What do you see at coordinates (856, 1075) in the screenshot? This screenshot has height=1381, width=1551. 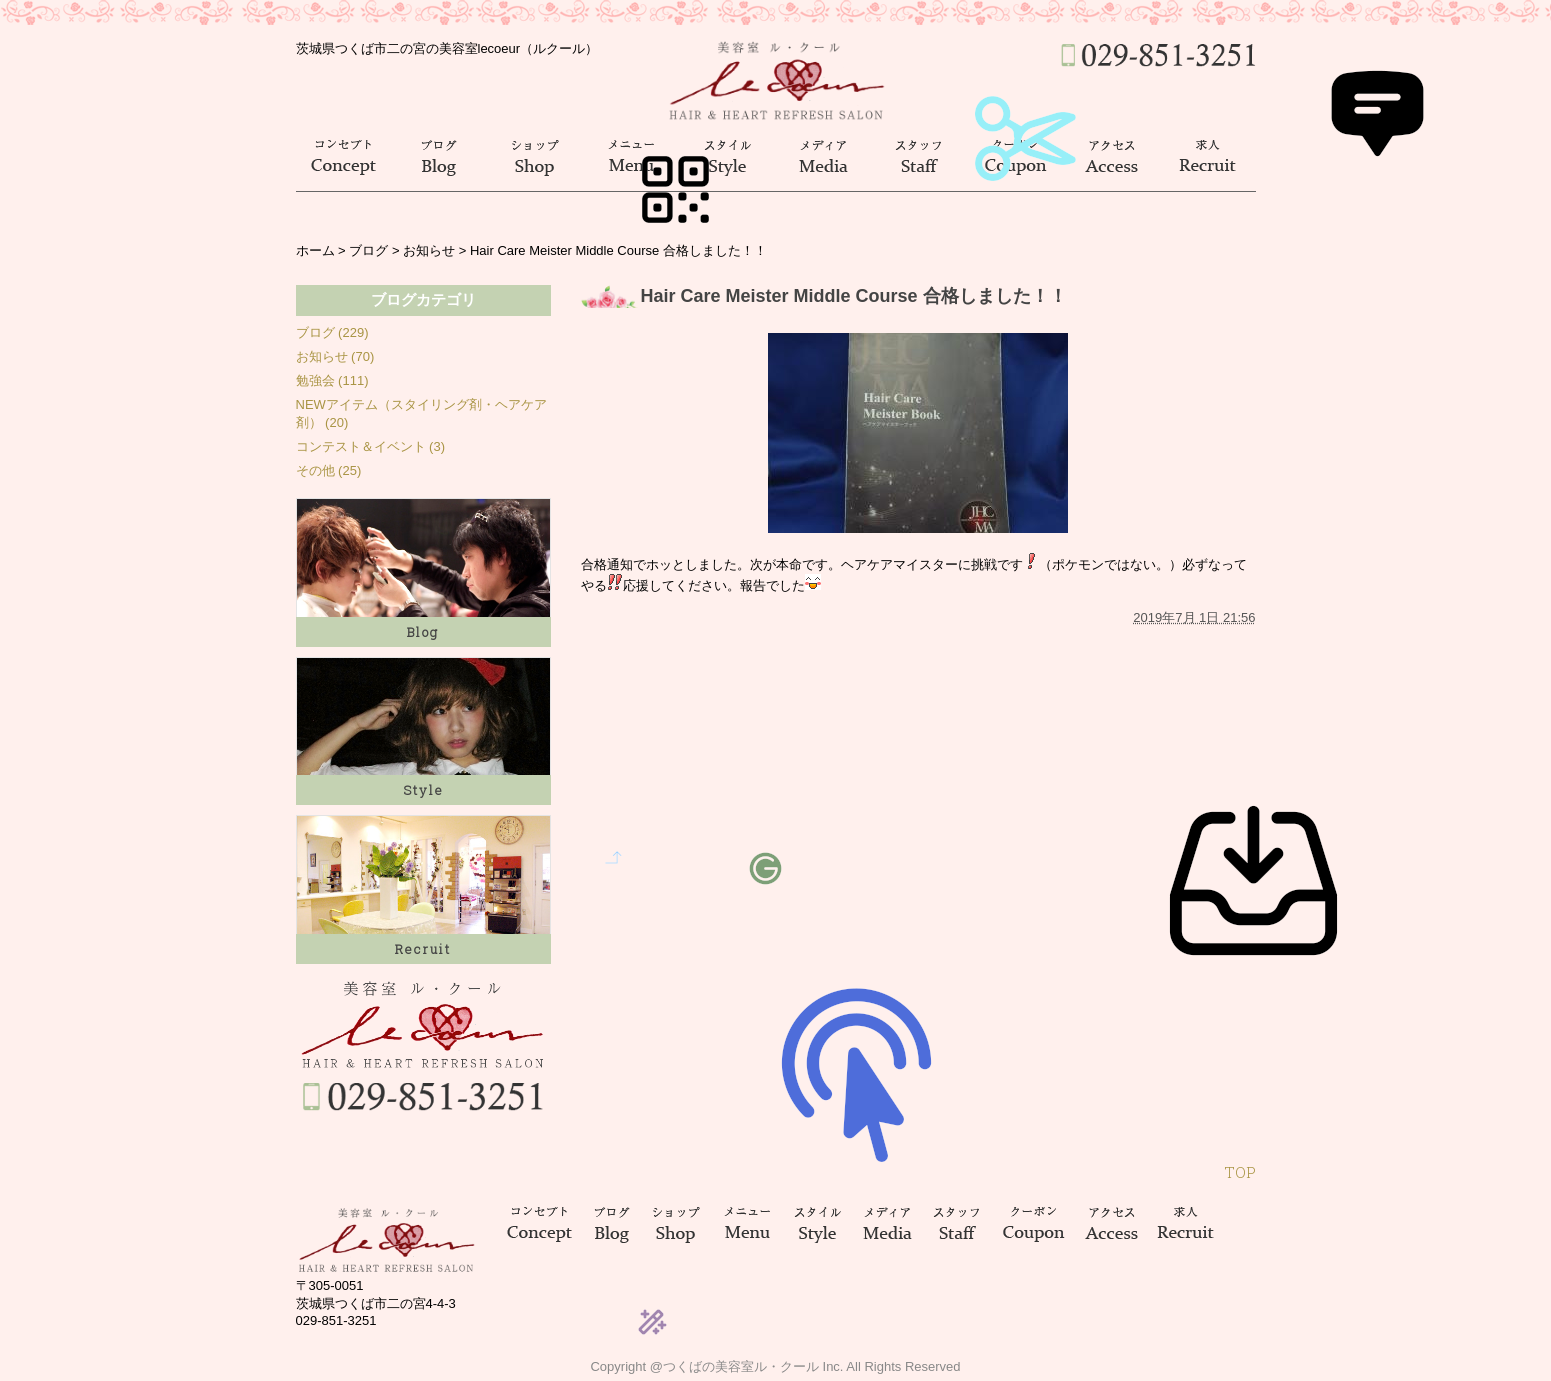 I see `tap or click interaction indicator` at bounding box center [856, 1075].